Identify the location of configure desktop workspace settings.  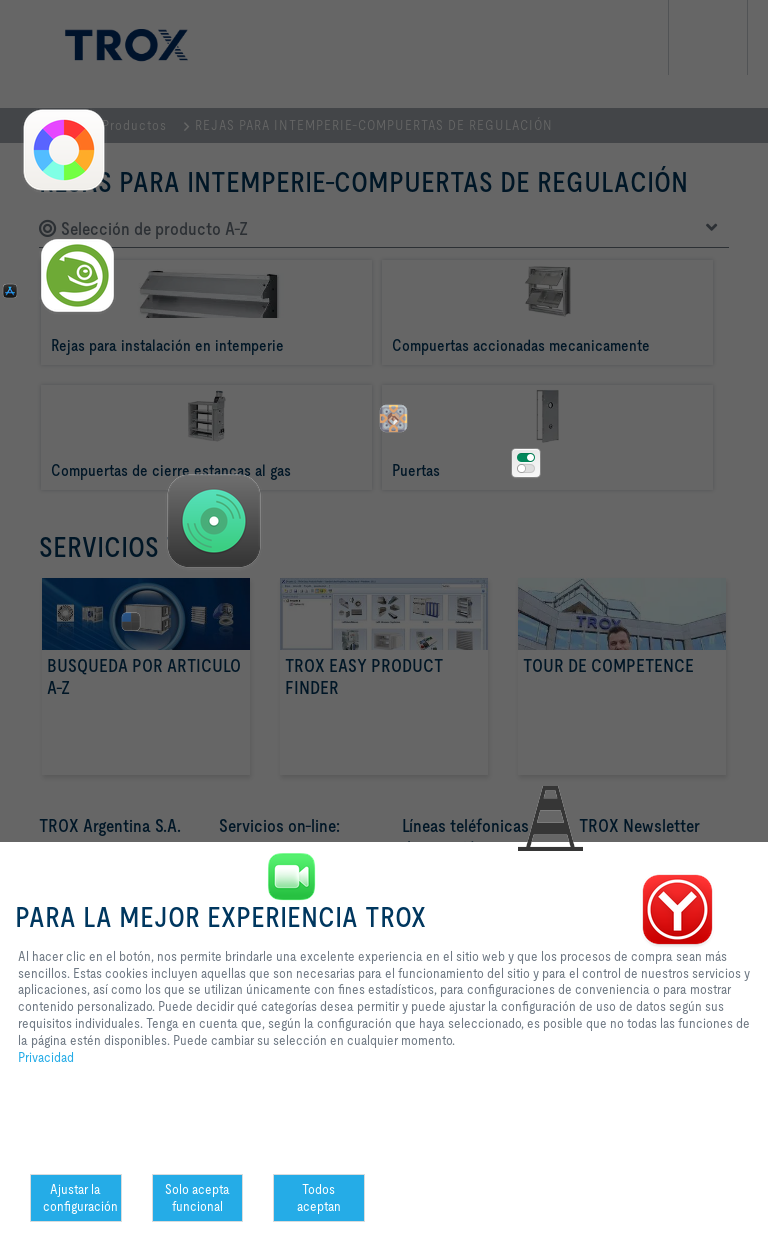
(131, 622).